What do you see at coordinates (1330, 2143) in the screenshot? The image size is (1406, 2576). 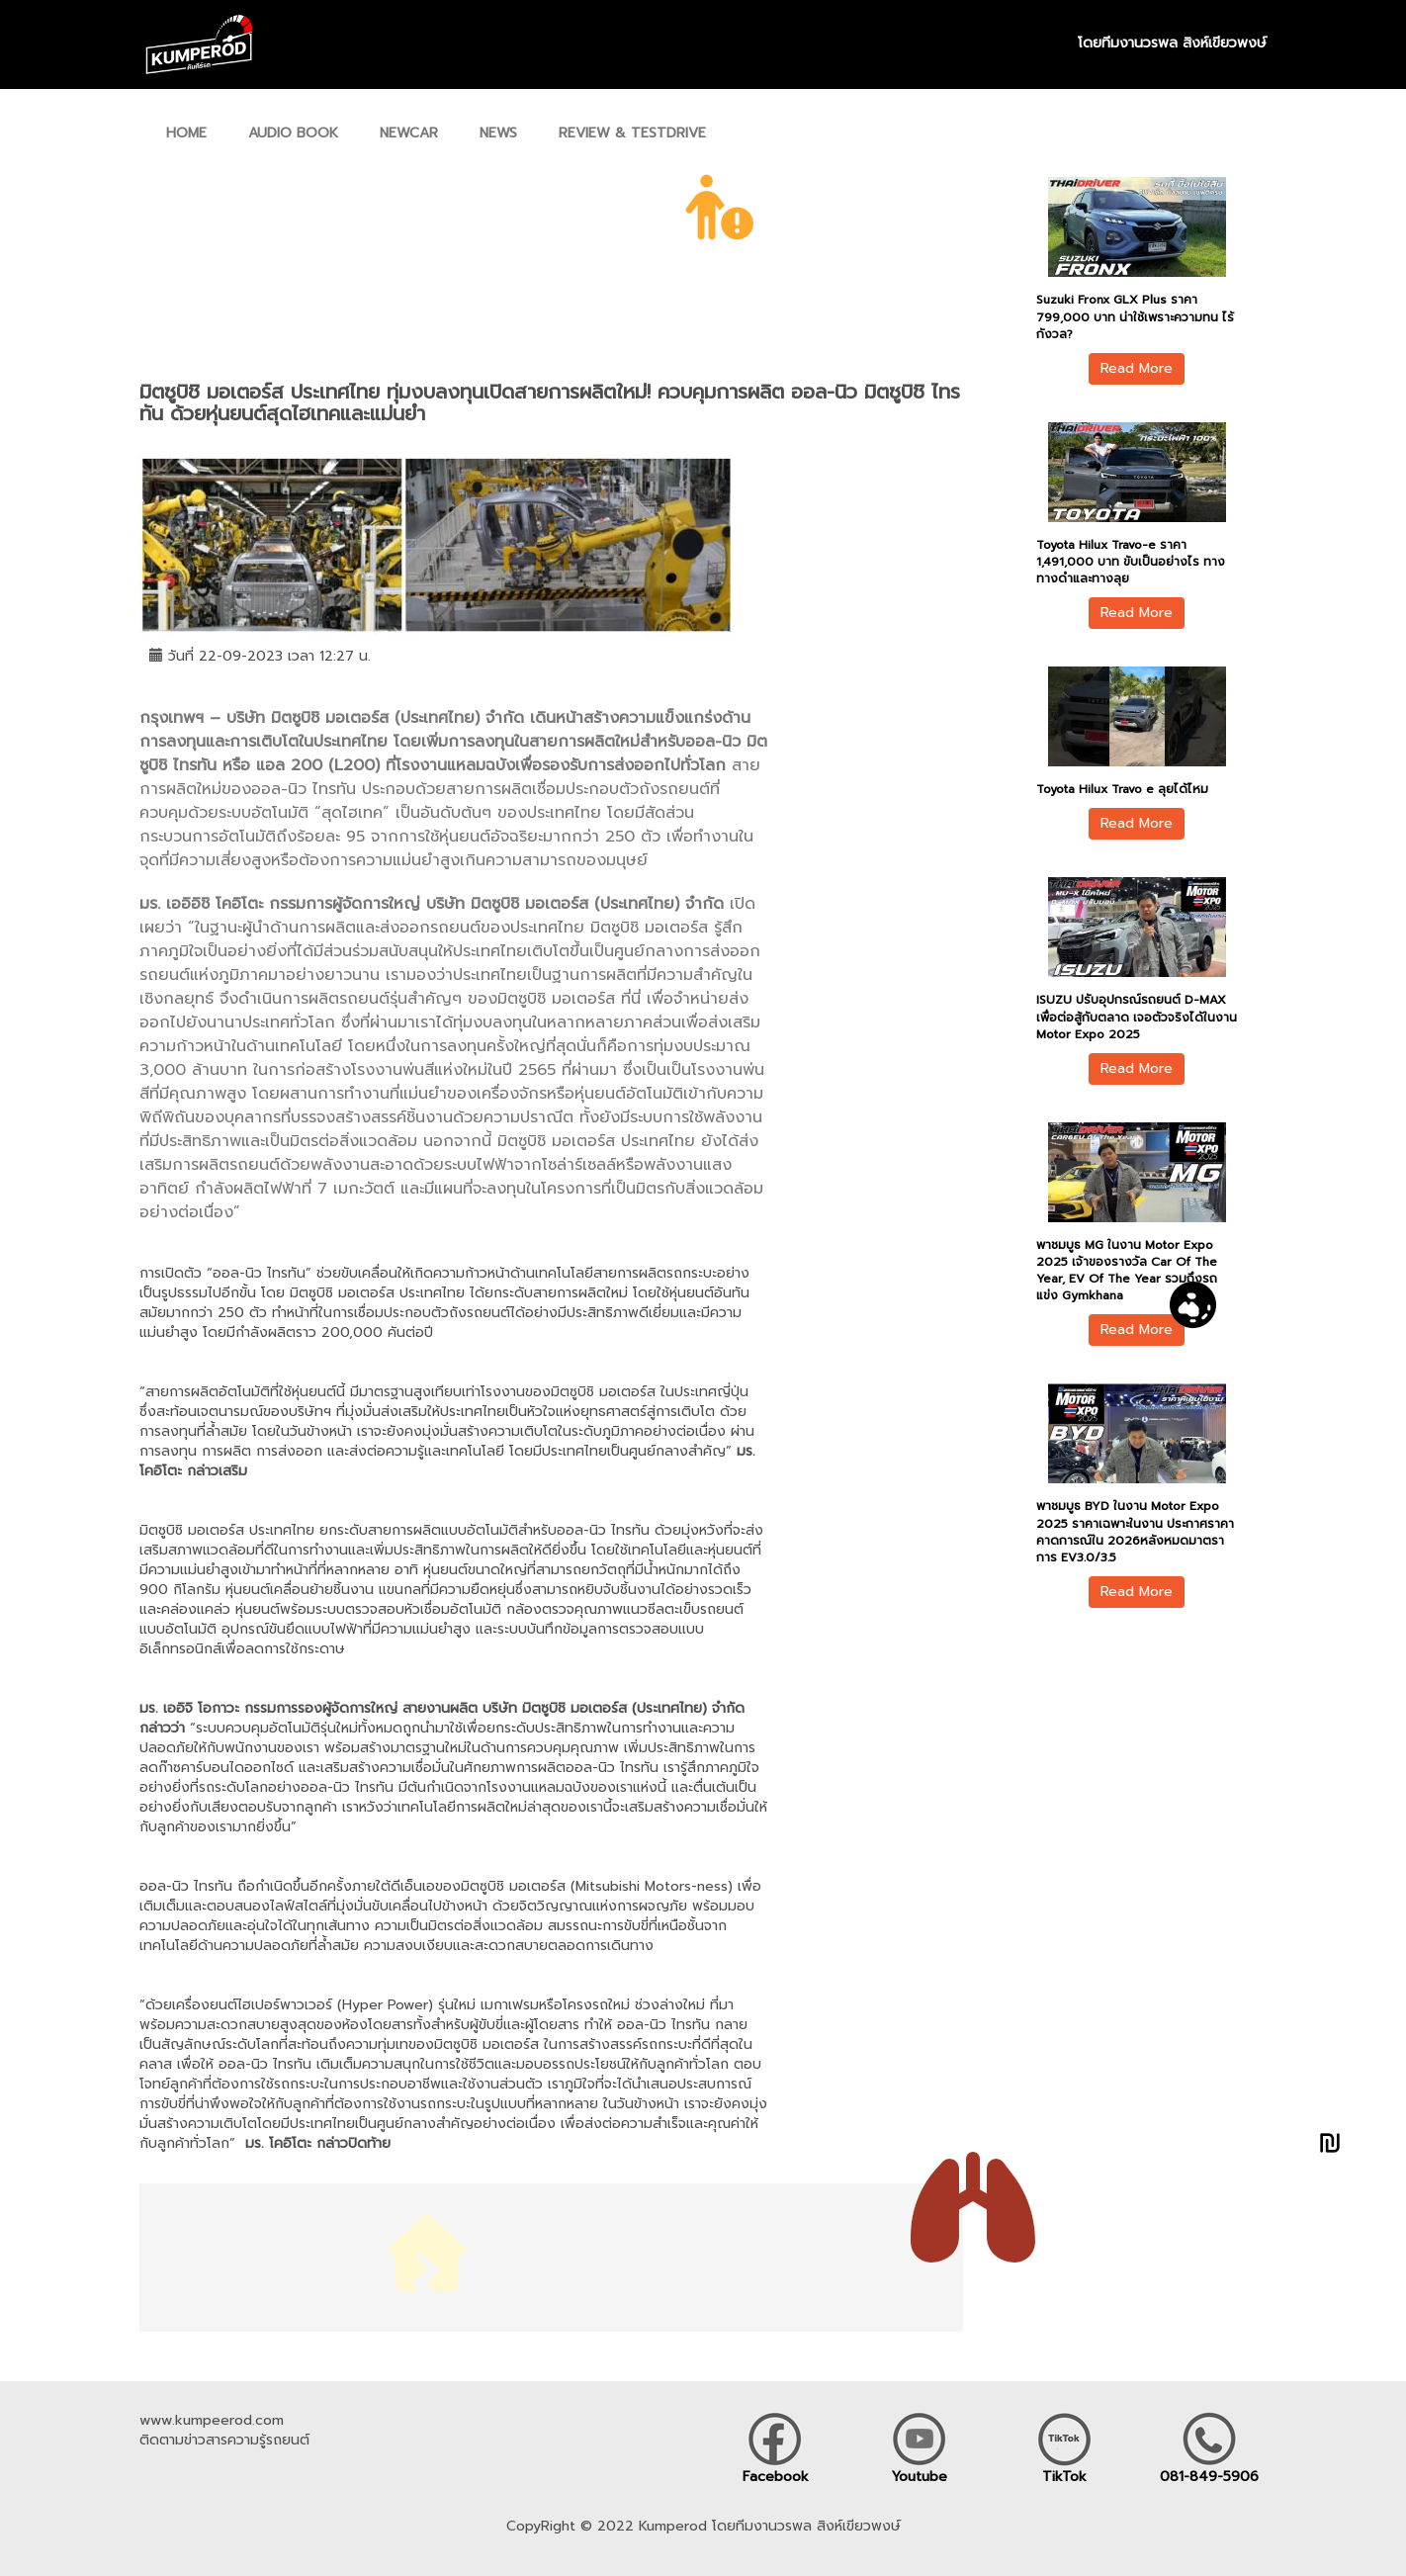 I see `indicates price or amount in Israeli shekels` at bounding box center [1330, 2143].